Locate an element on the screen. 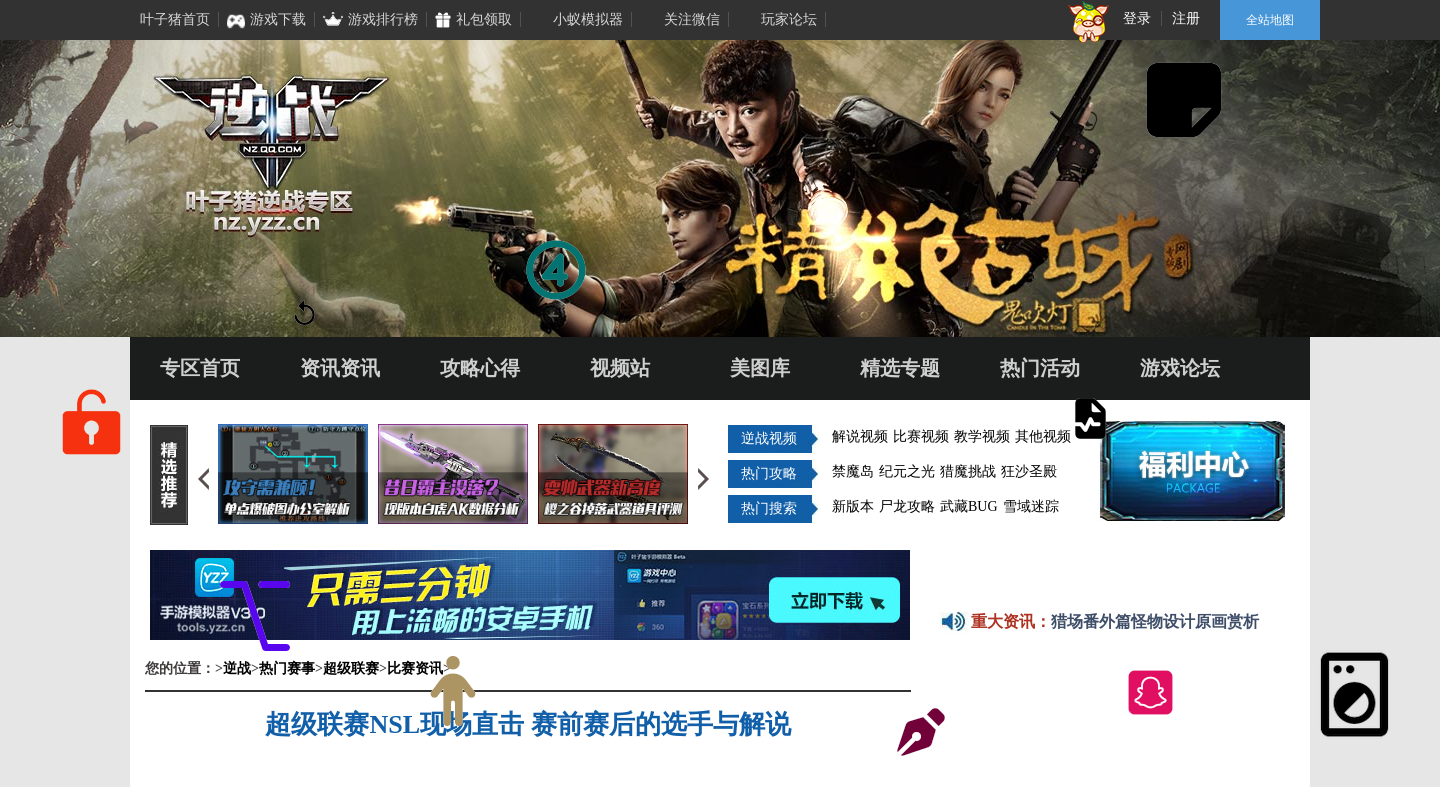 The height and width of the screenshot is (787, 1440). view your profile is located at coordinates (453, 691).